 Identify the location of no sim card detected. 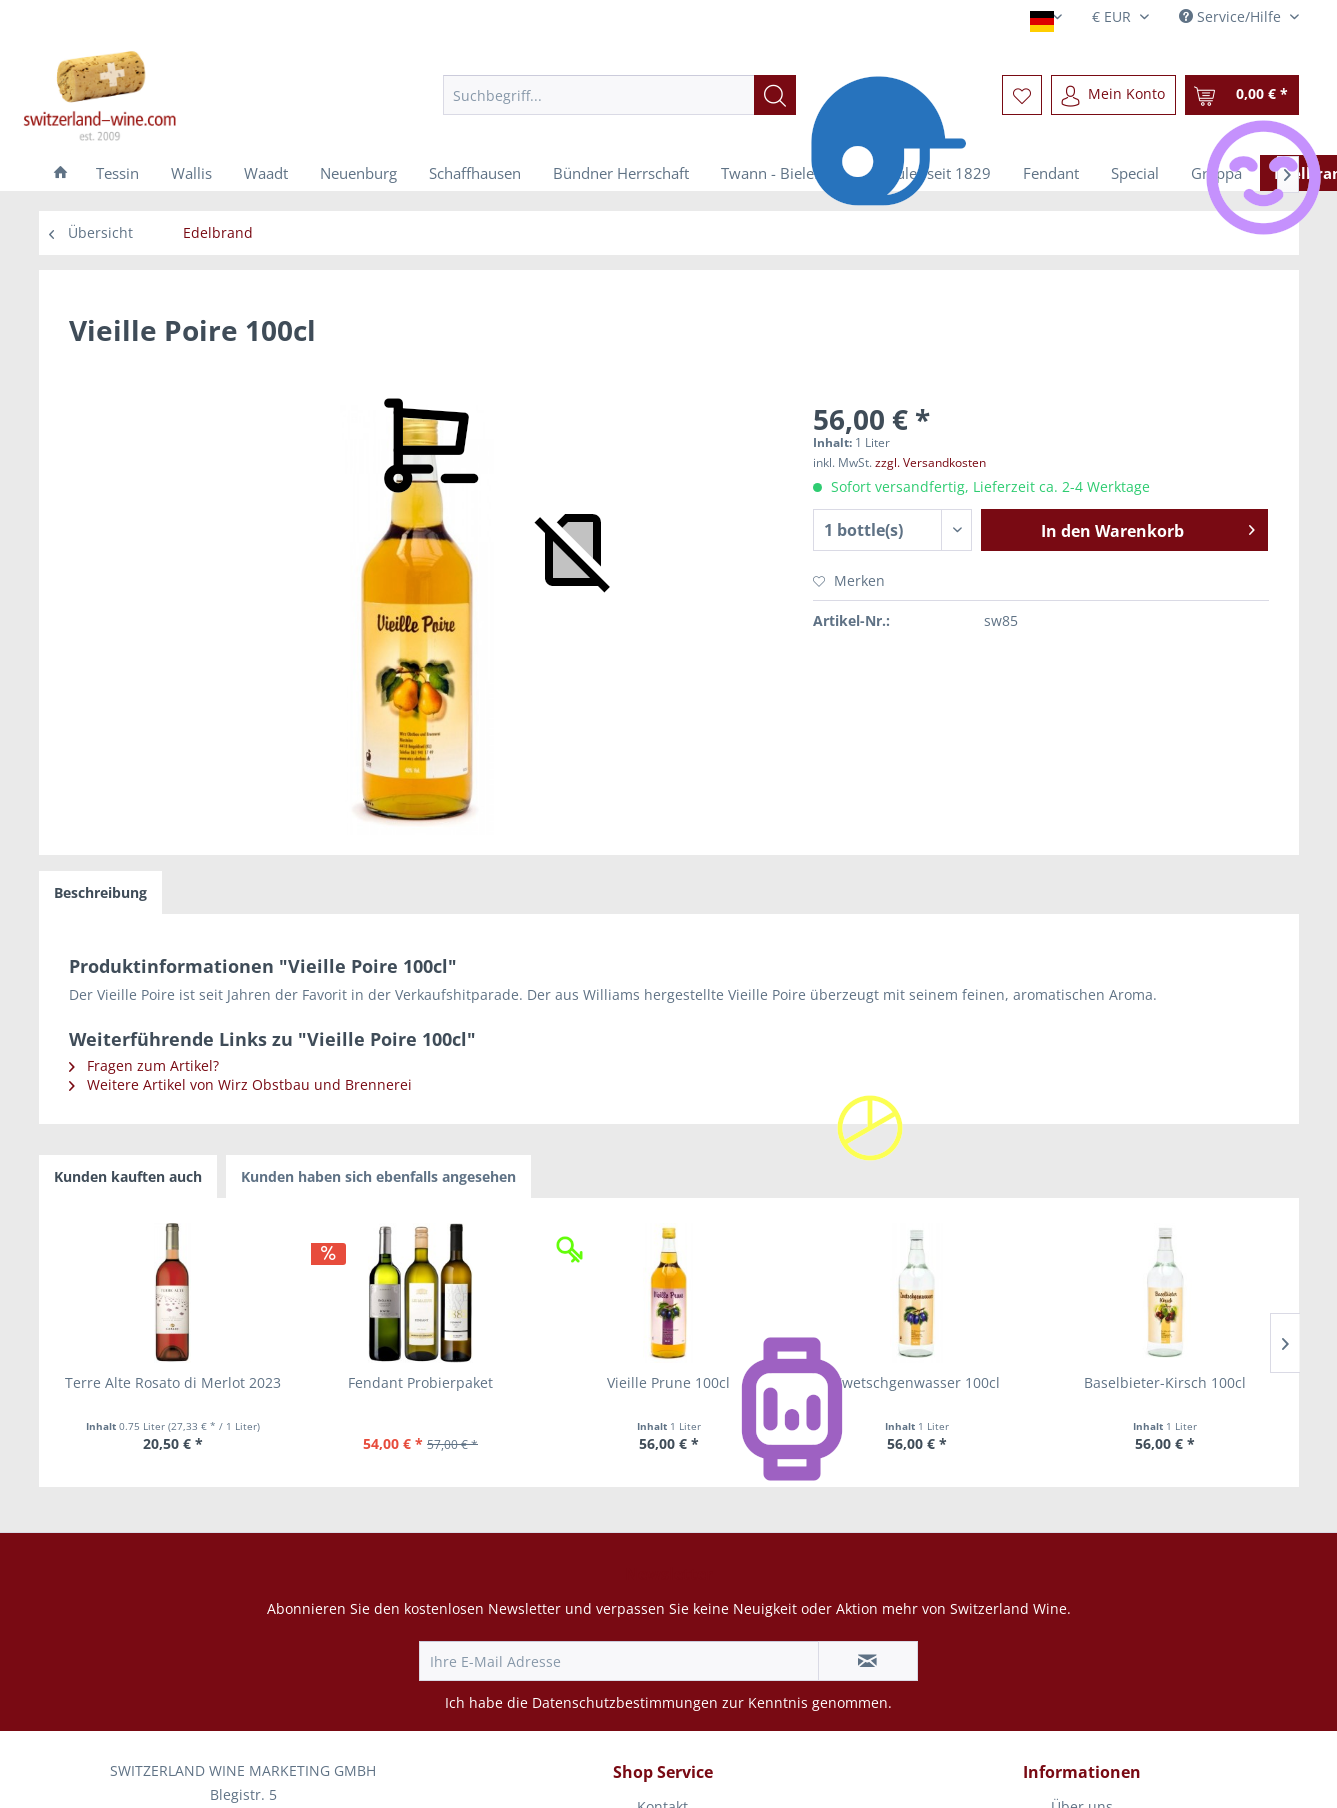
(573, 550).